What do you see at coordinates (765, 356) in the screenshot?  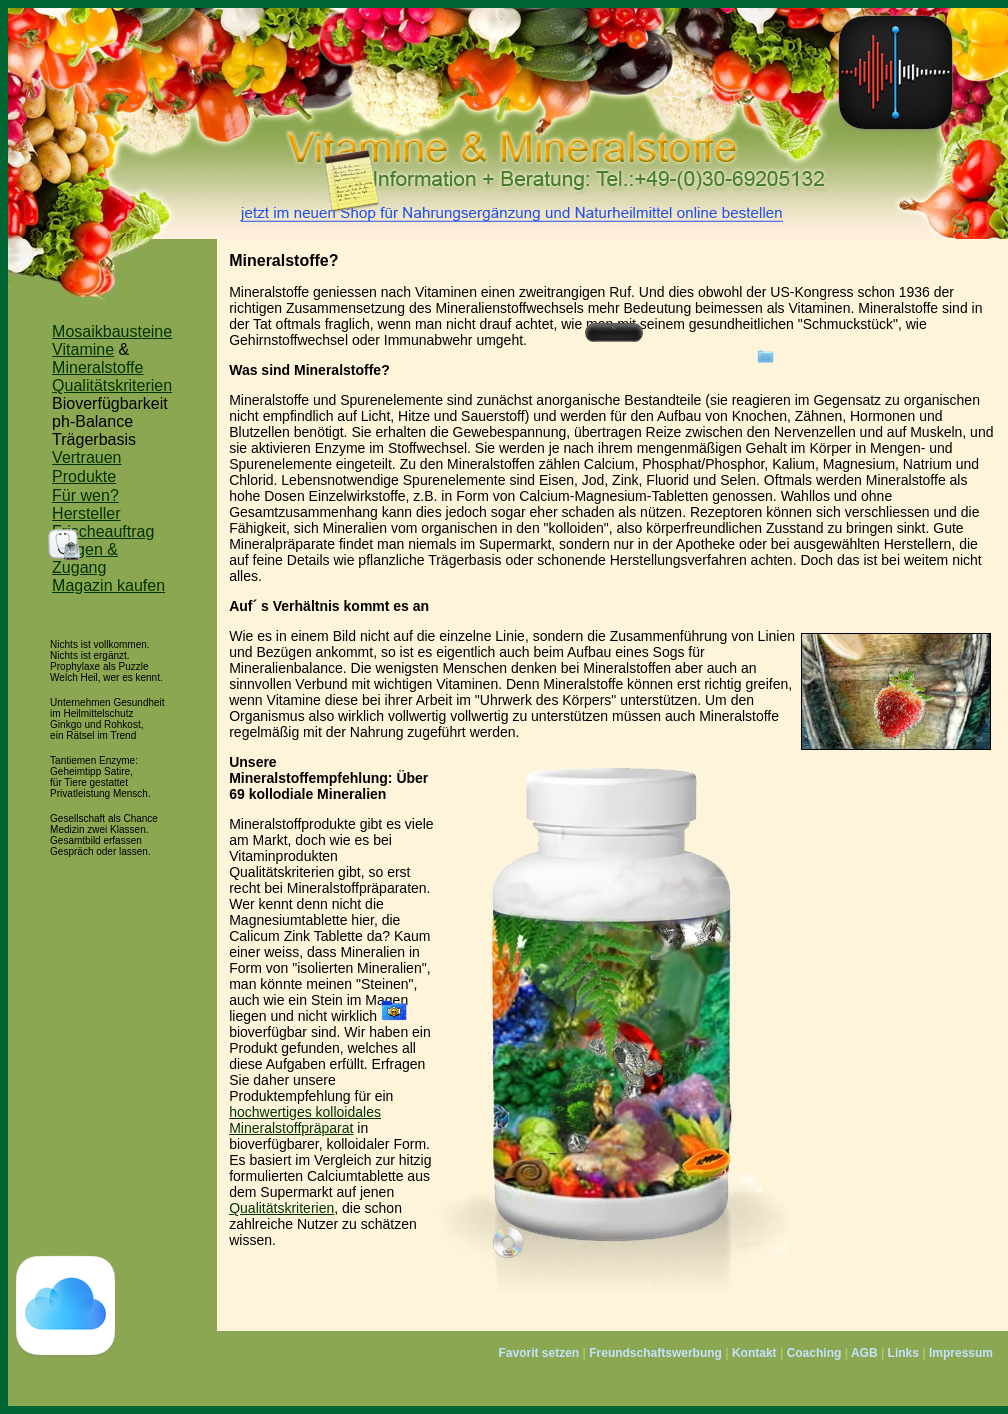 I see `open your games folder` at bounding box center [765, 356].